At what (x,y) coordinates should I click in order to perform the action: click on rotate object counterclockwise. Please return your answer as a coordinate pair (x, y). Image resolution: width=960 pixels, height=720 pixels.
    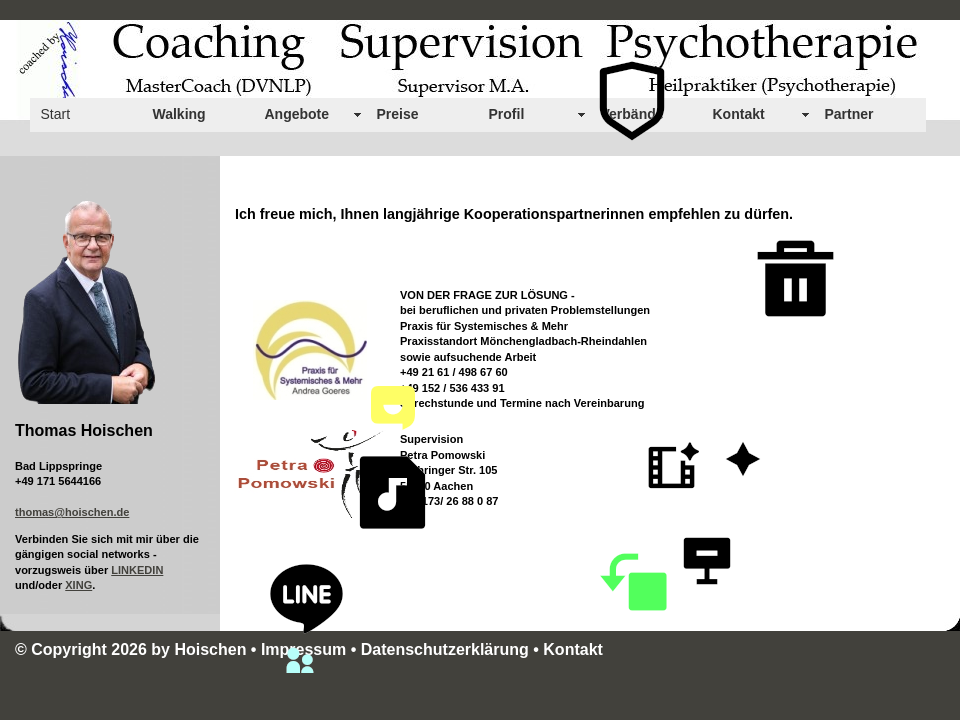
    Looking at the image, I should click on (635, 582).